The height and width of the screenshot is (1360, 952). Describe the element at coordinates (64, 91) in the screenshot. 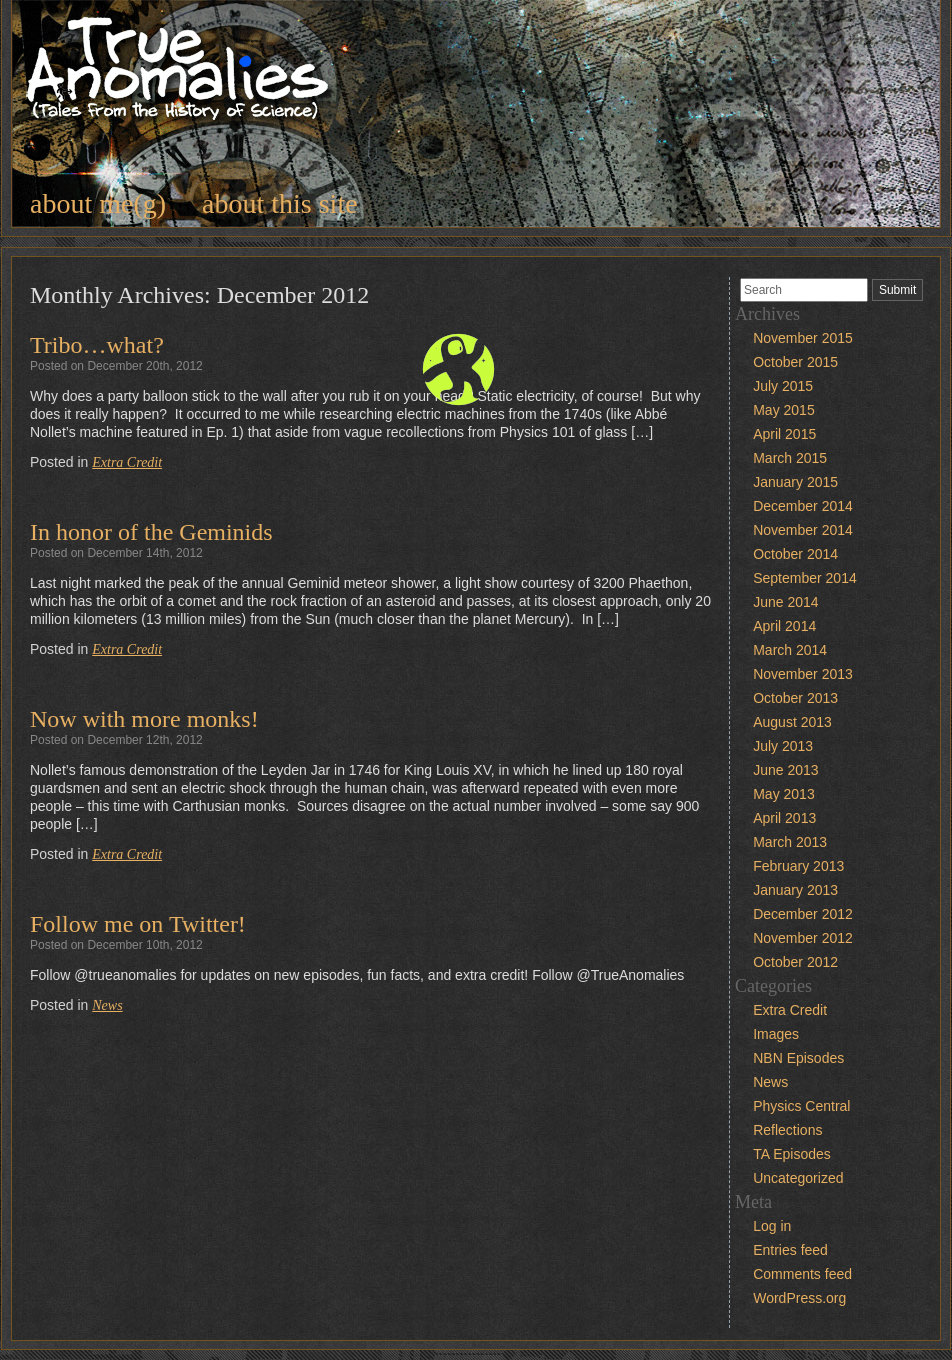

I see `exit or leave current area` at that location.